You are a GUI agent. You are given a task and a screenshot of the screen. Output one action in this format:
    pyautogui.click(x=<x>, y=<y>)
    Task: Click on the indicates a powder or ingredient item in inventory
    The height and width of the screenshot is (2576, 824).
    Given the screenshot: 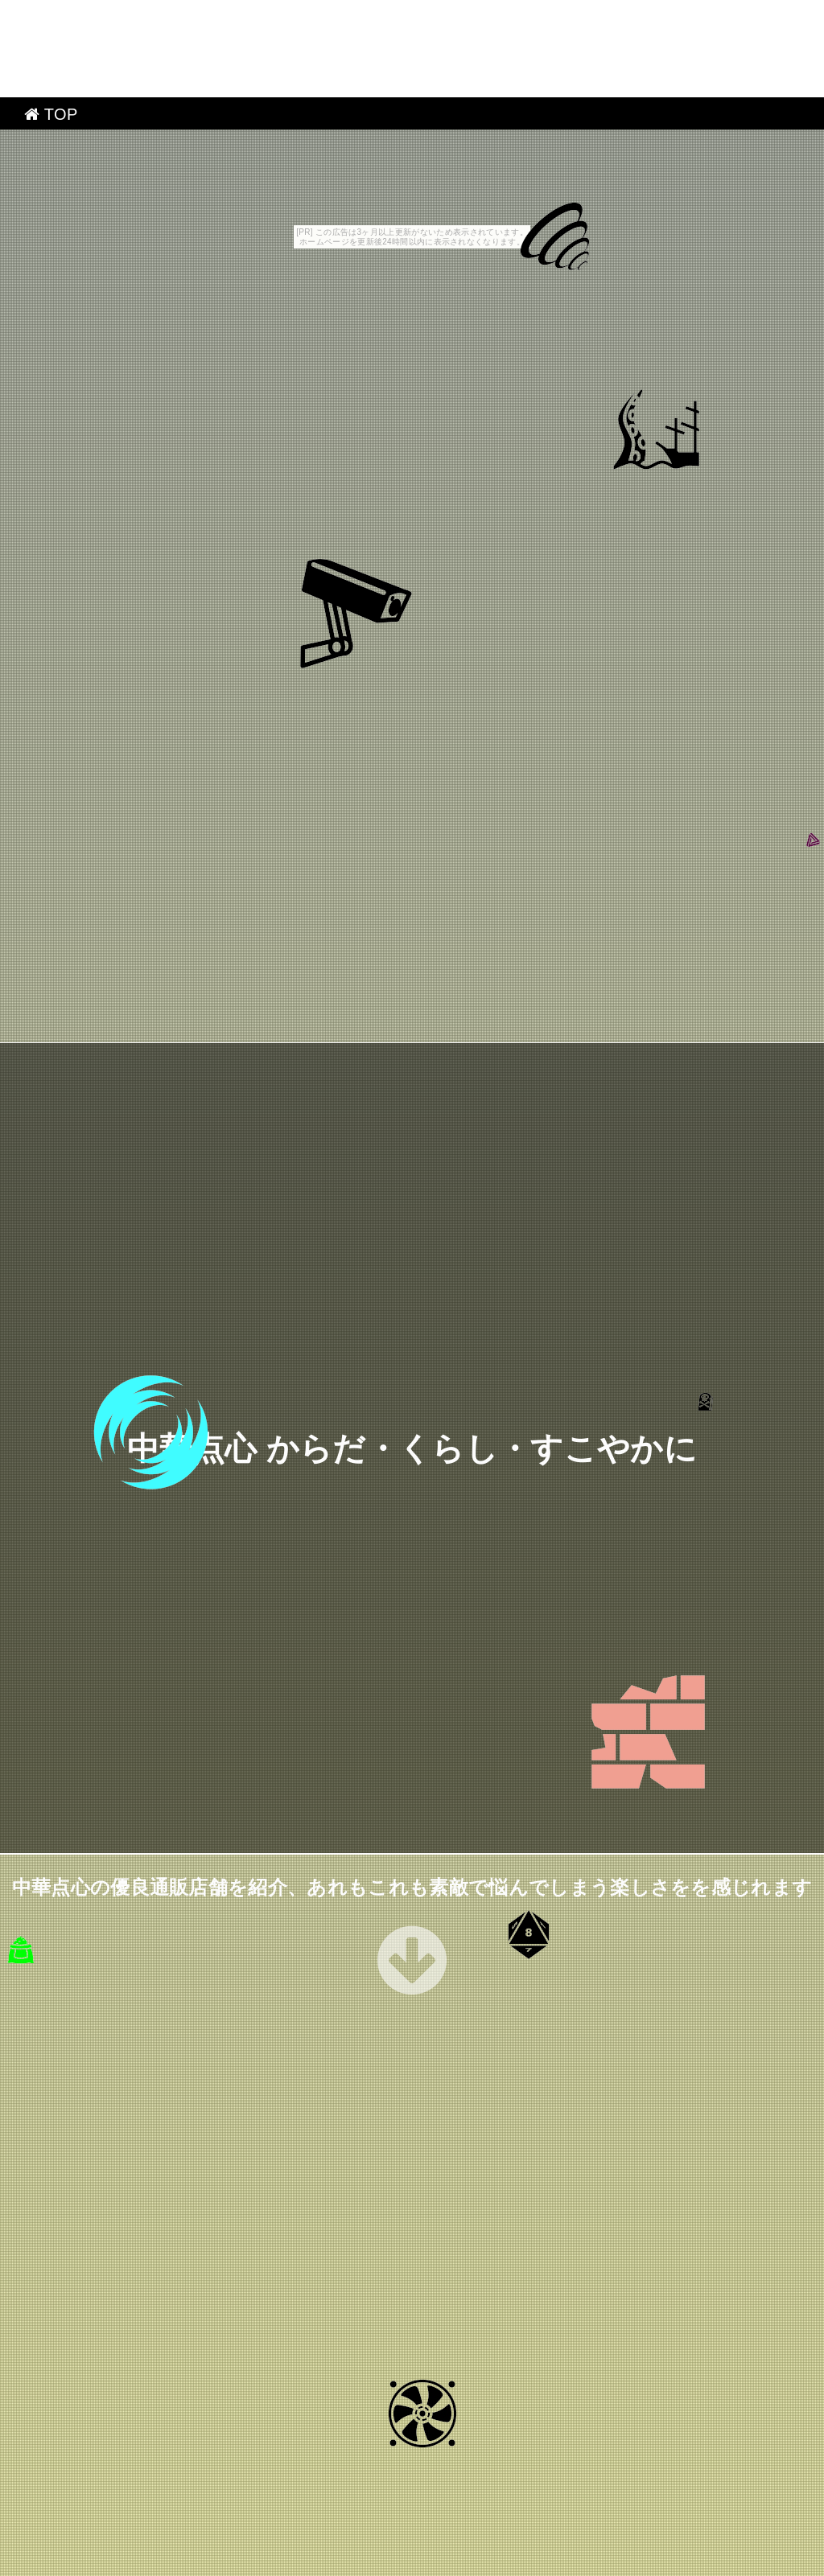 What is the action you would take?
    pyautogui.click(x=20, y=1949)
    